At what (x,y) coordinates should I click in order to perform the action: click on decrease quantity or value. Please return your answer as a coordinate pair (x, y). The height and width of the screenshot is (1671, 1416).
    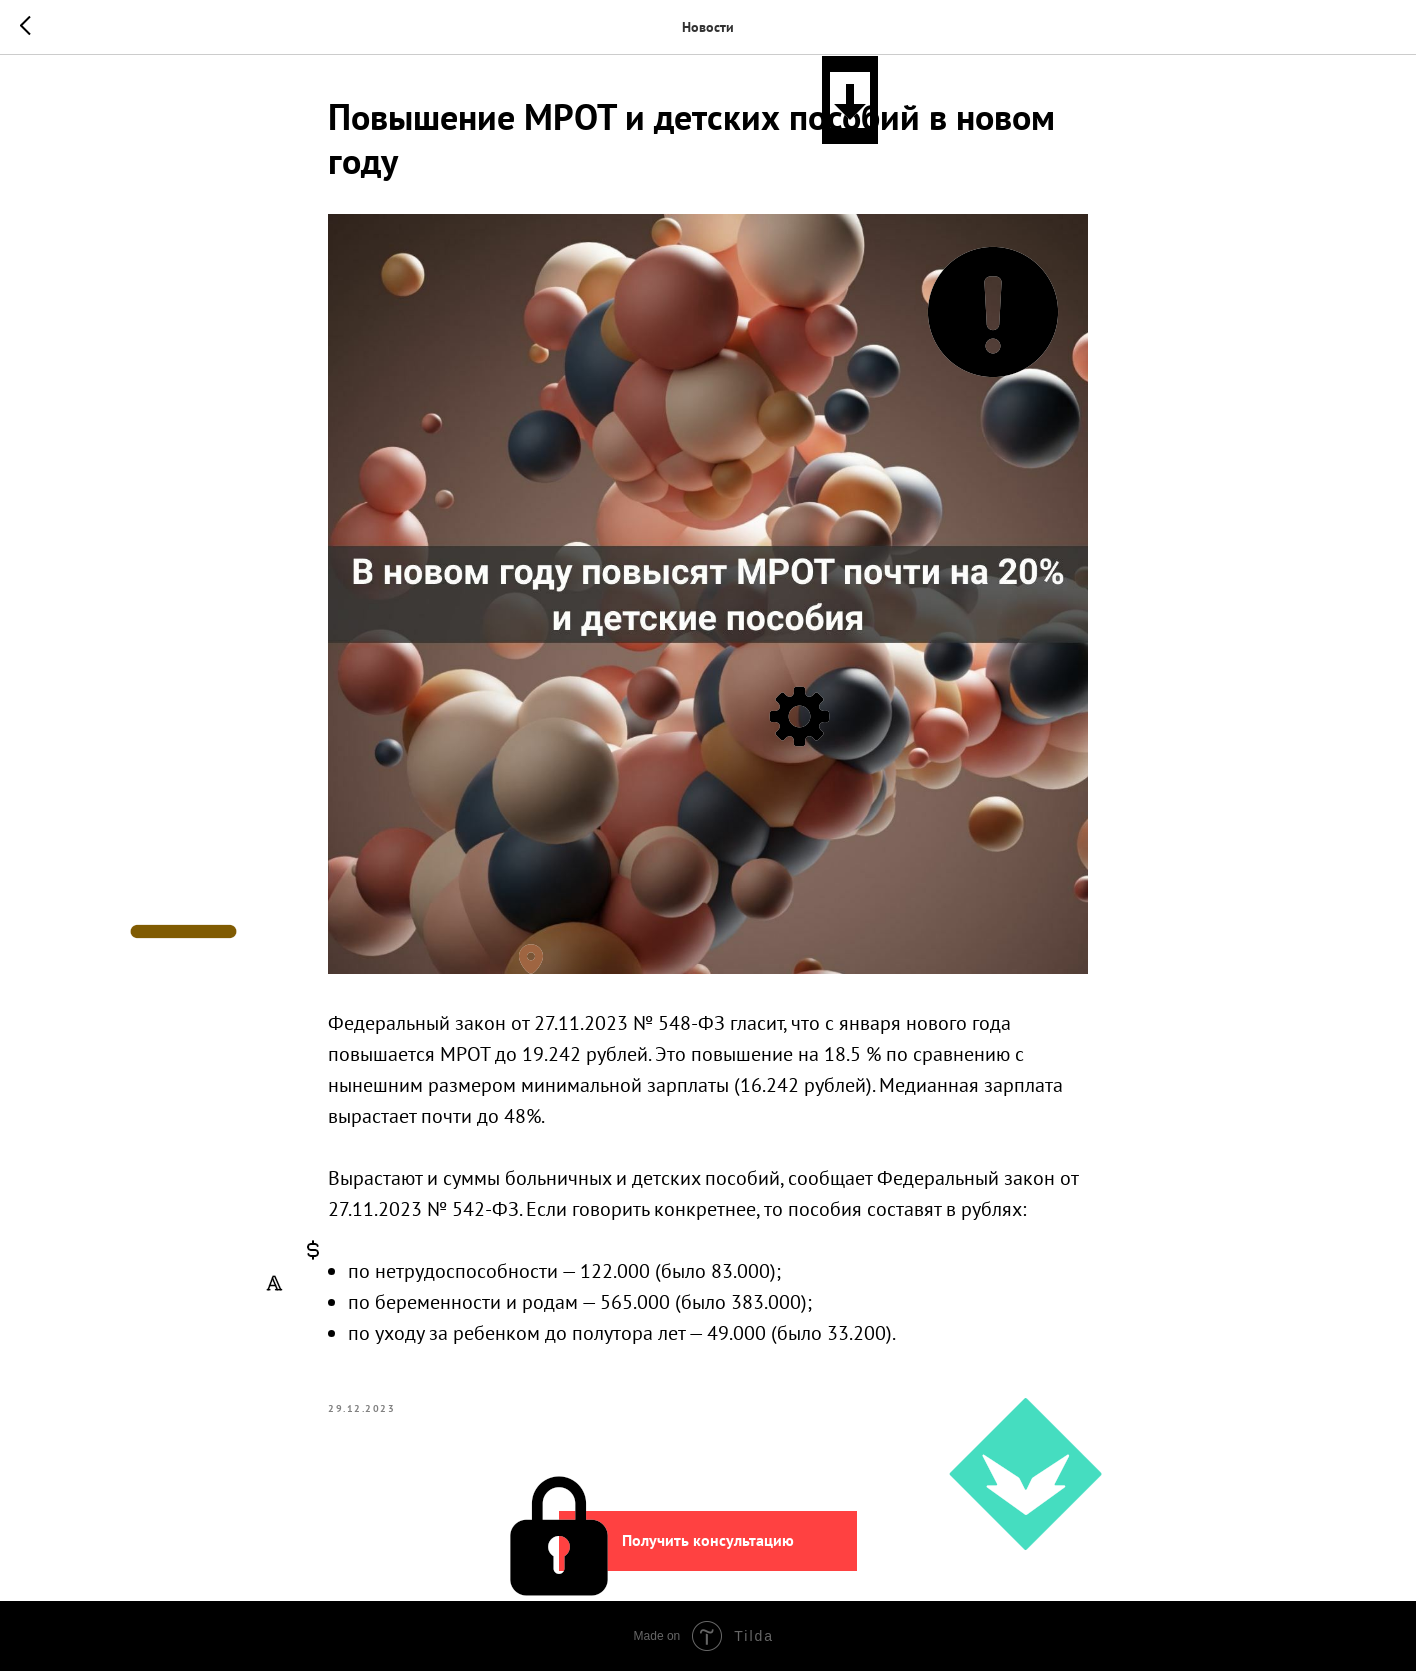
    Looking at the image, I should click on (183, 931).